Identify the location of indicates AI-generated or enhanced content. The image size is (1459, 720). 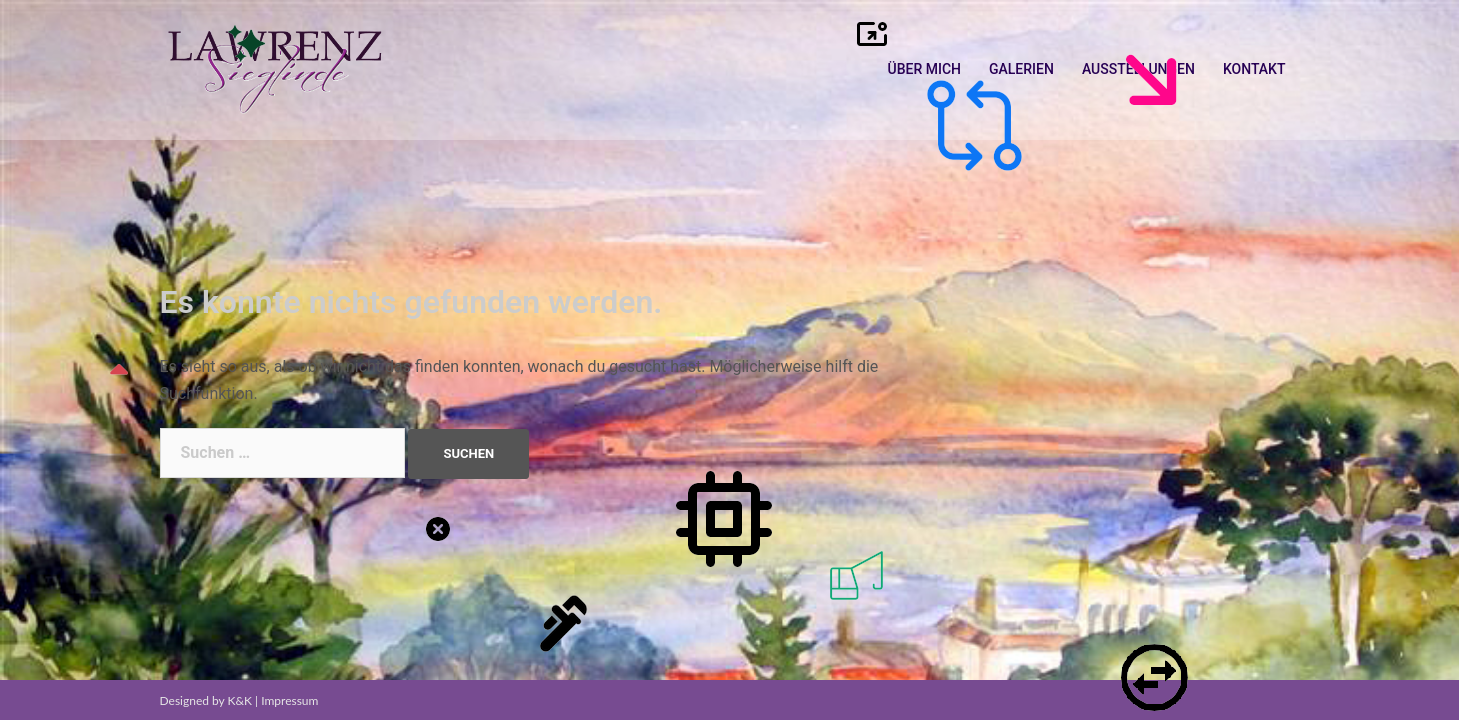
(246, 43).